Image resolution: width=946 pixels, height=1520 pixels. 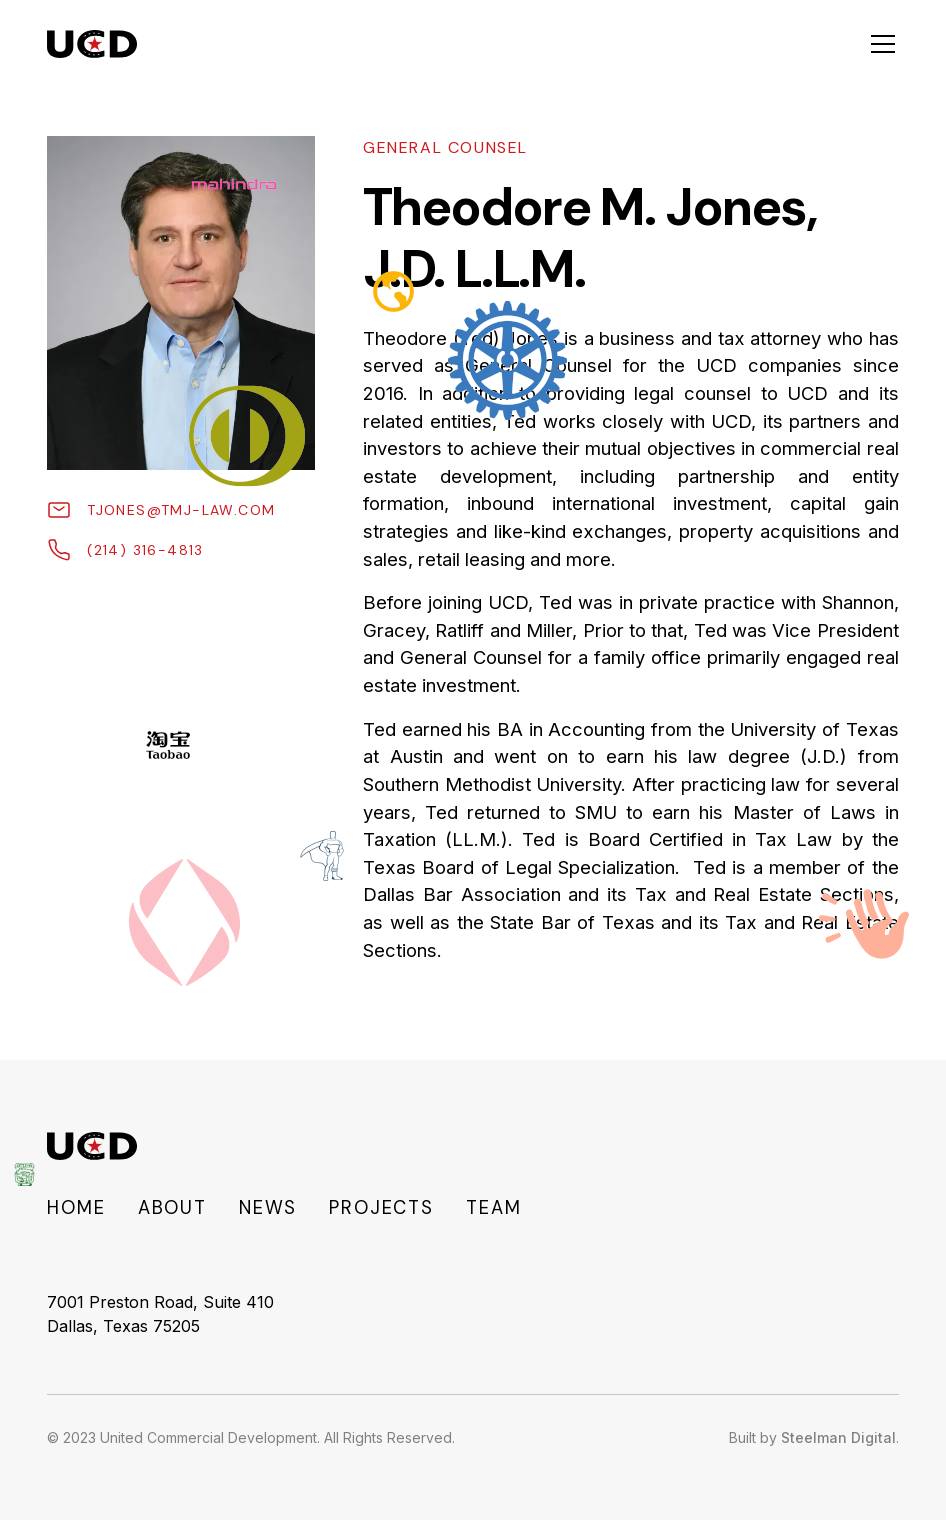 What do you see at coordinates (393, 291) in the screenshot?
I see `switch to global or worldwide view` at bounding box center [393, 291].